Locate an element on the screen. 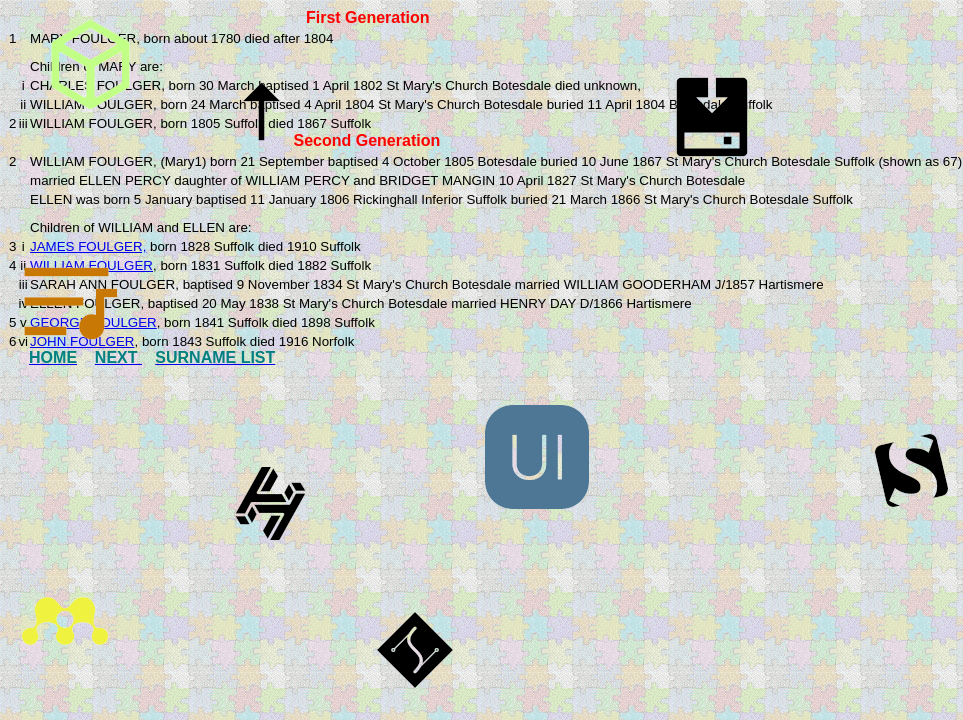  handshake protocol logo is located at coordinates (270, 503).